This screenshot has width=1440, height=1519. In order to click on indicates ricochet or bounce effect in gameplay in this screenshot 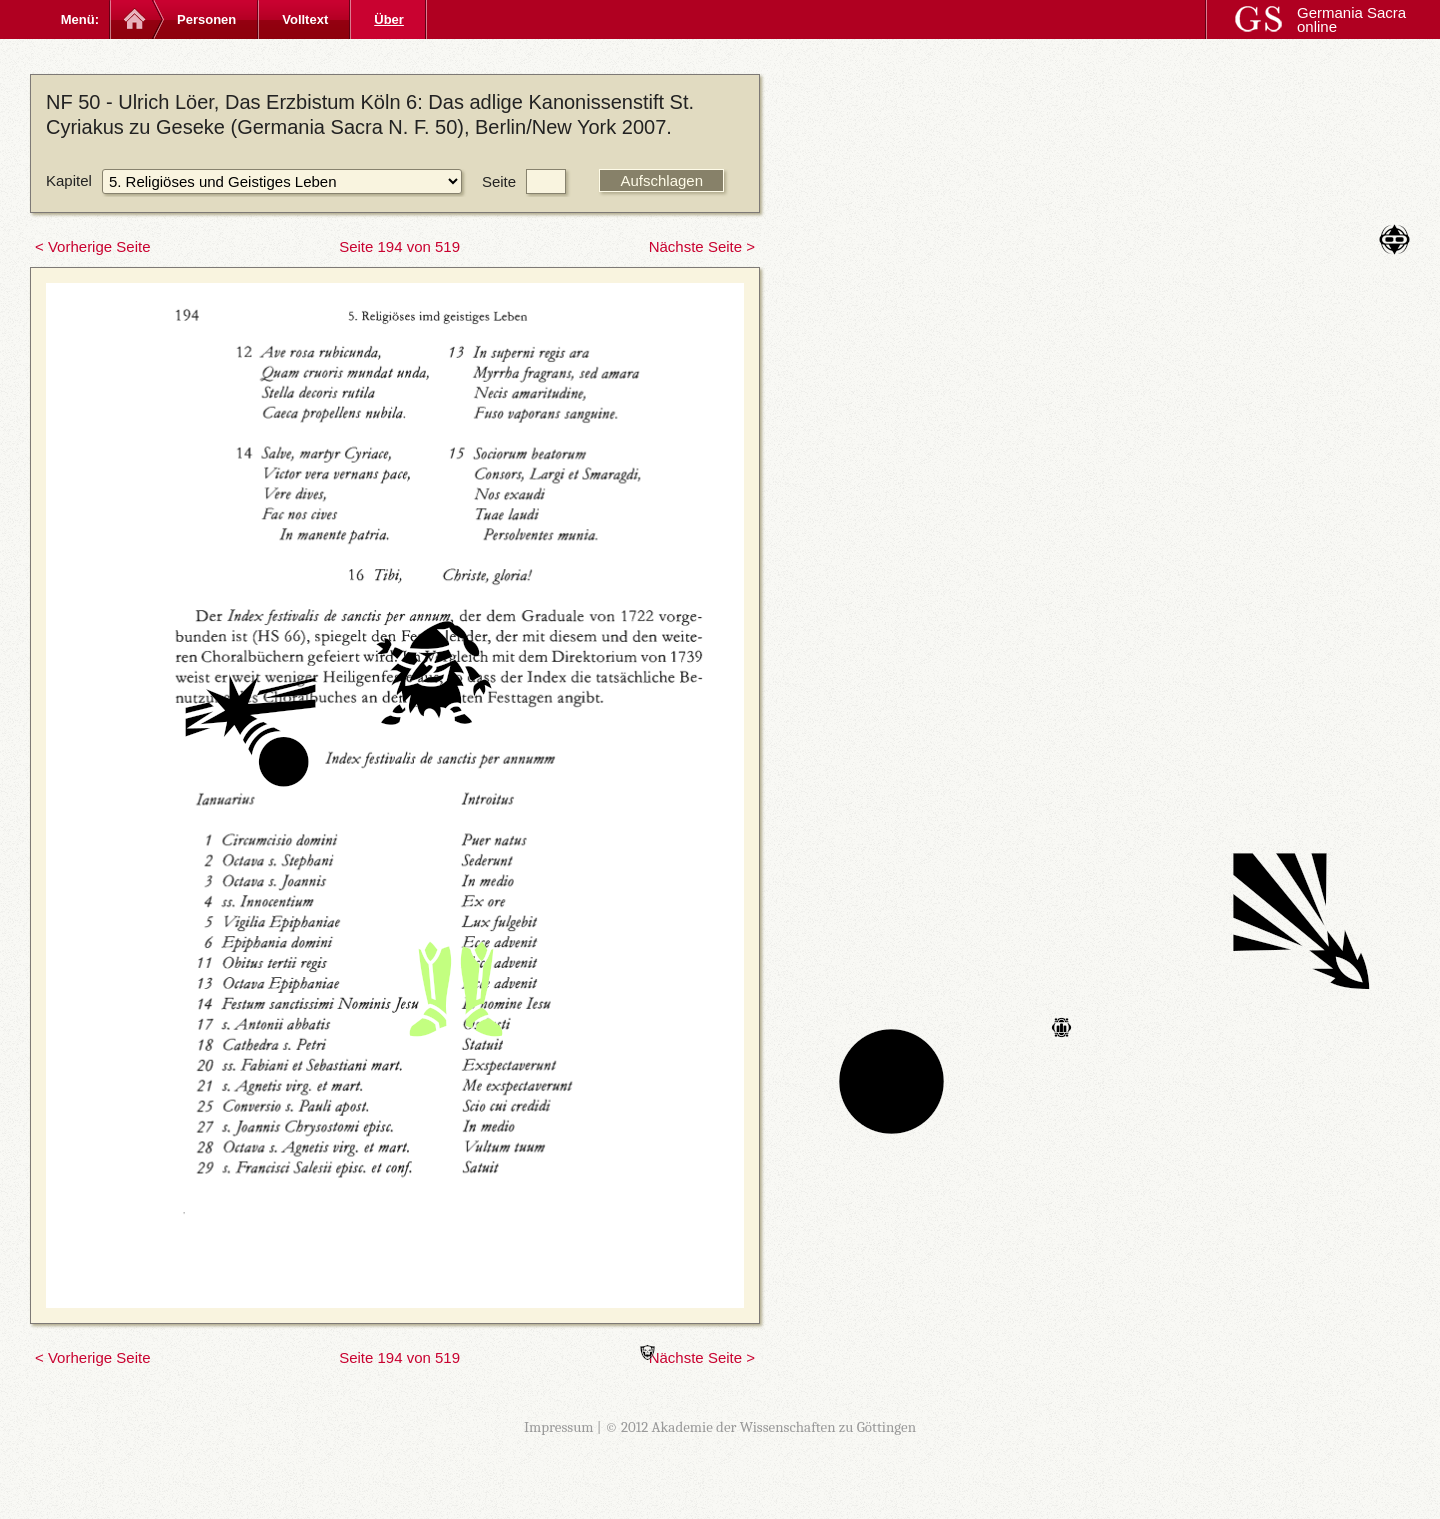, I will do `click(250, 730)`.